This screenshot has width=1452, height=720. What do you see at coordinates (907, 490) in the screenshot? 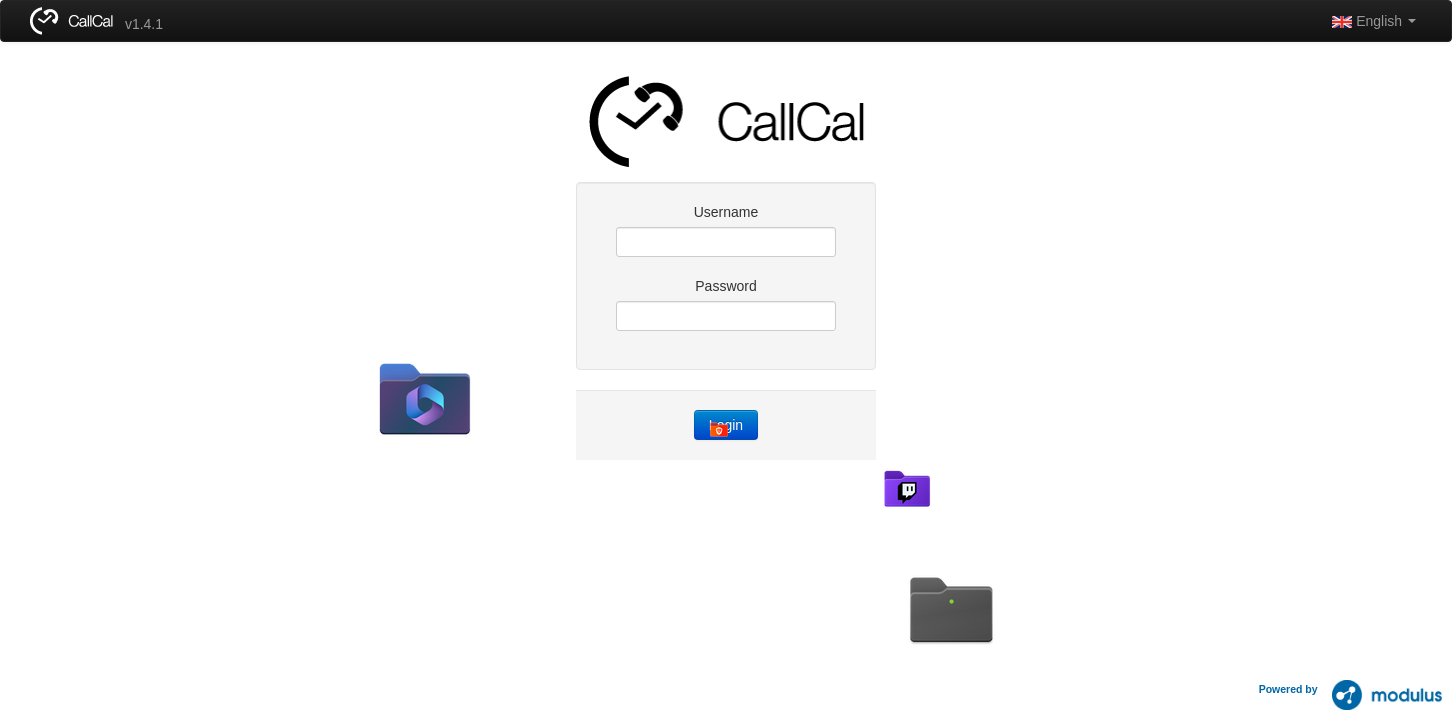
I see `open folder containing Twitch-related files` at bounding box center [907, 490].